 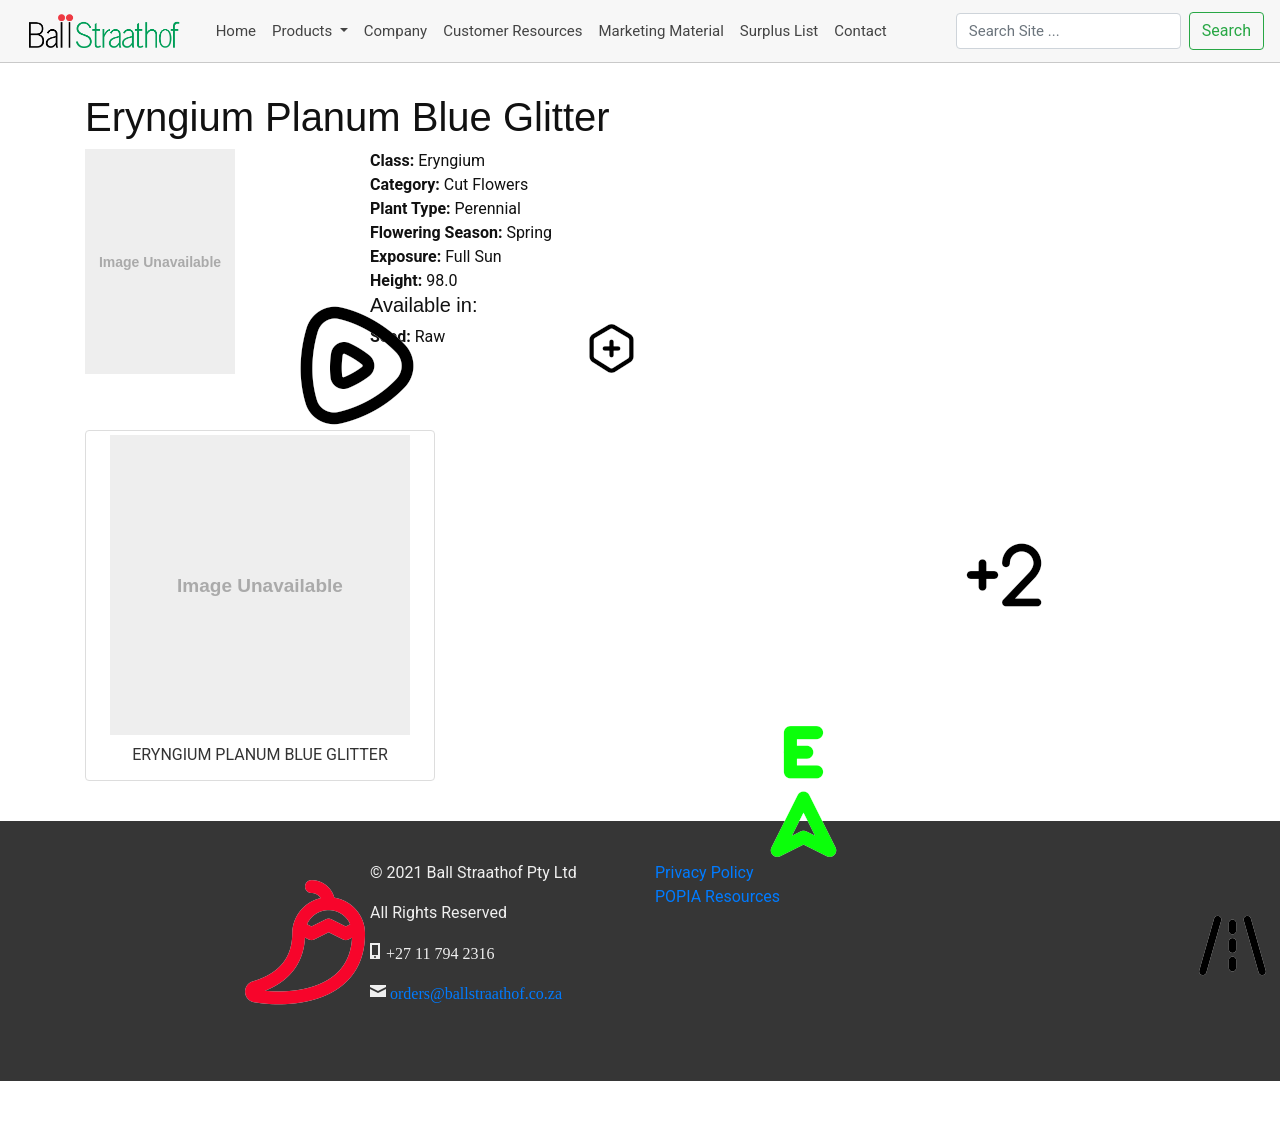 What do you see at coordinates (611, 348) in the screenshot?
I see `add a new module or component` at bounding box center [611, 348].